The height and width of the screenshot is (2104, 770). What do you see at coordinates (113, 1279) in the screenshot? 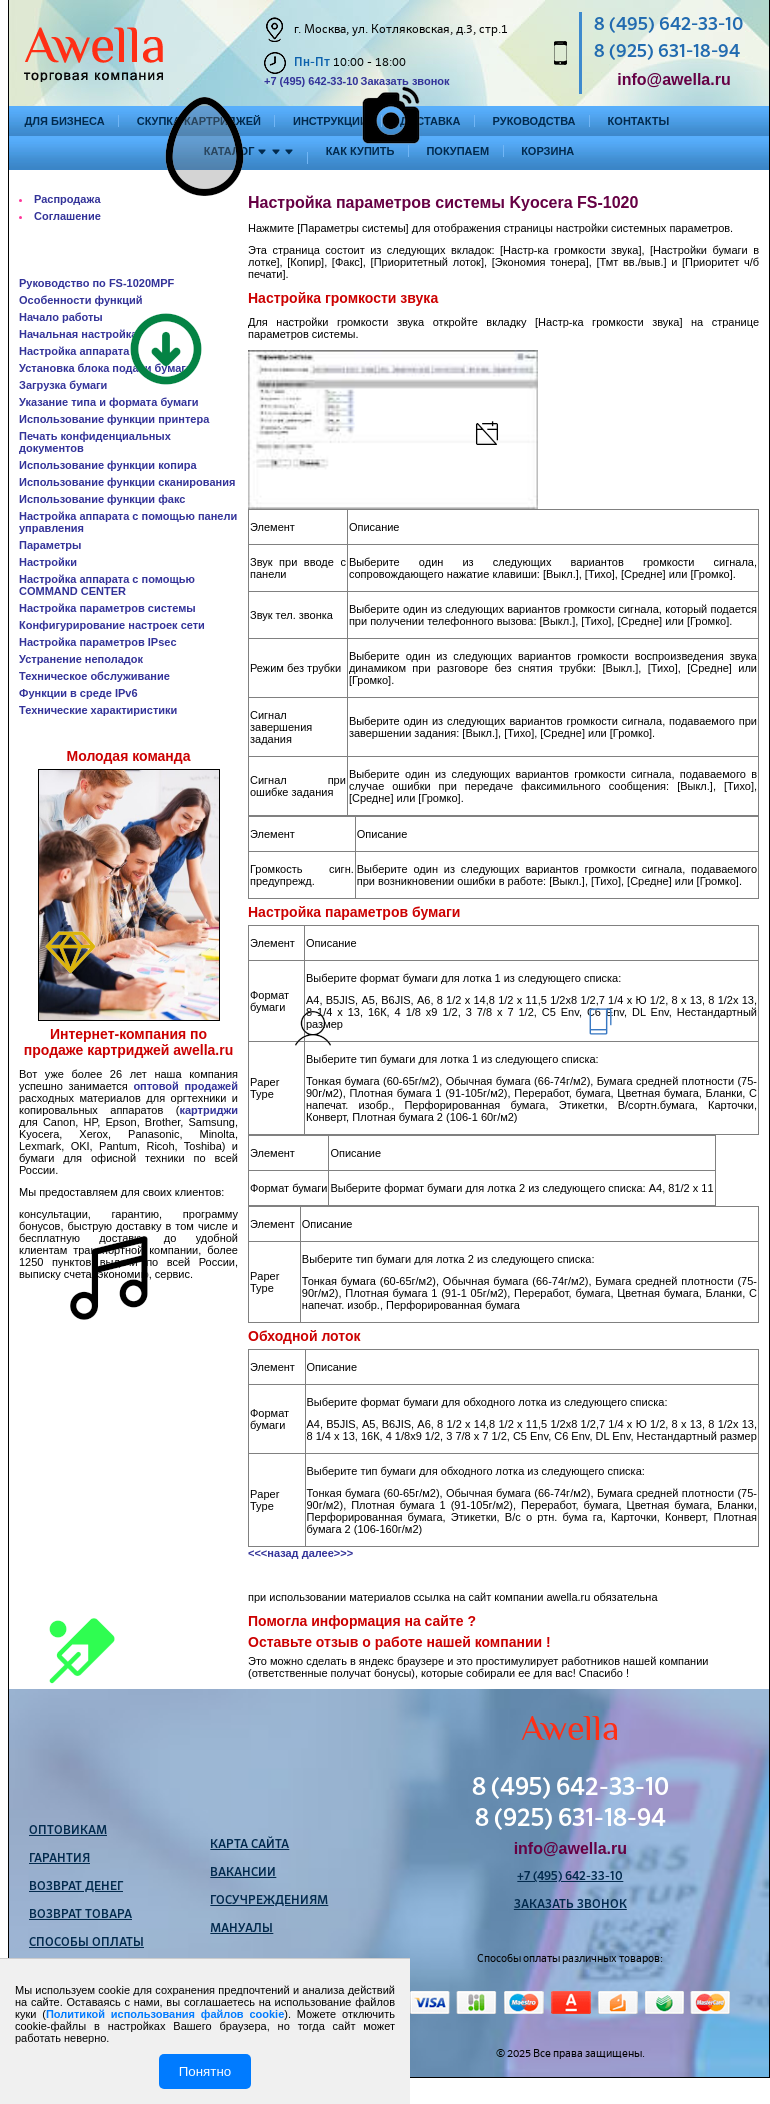
I see `access music library or player` at bounding box center [113, 1279].